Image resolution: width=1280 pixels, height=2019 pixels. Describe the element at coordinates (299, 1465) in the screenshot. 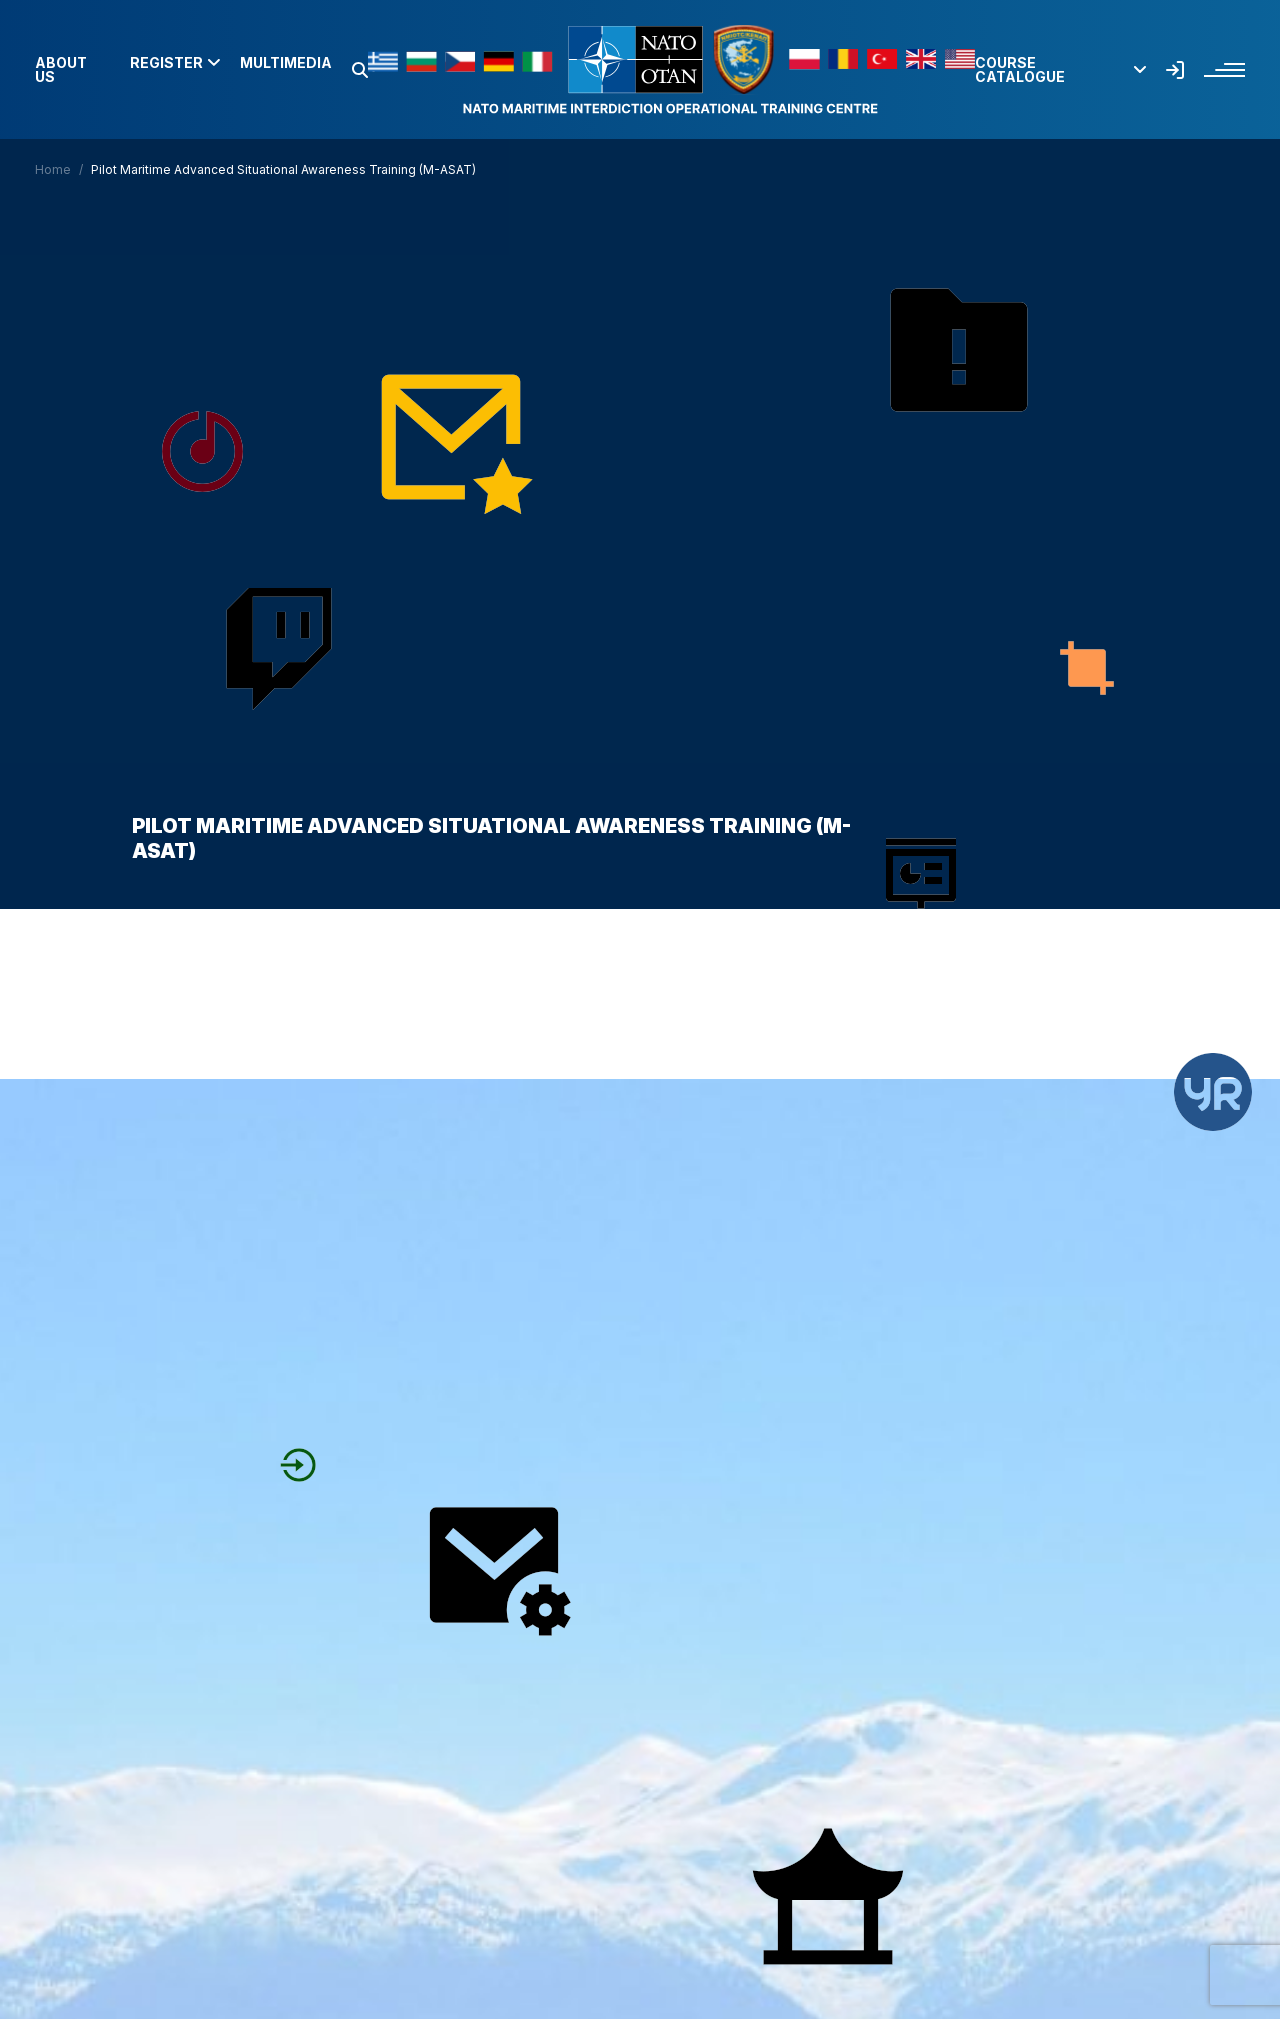

I see `log in to your account` at that location.